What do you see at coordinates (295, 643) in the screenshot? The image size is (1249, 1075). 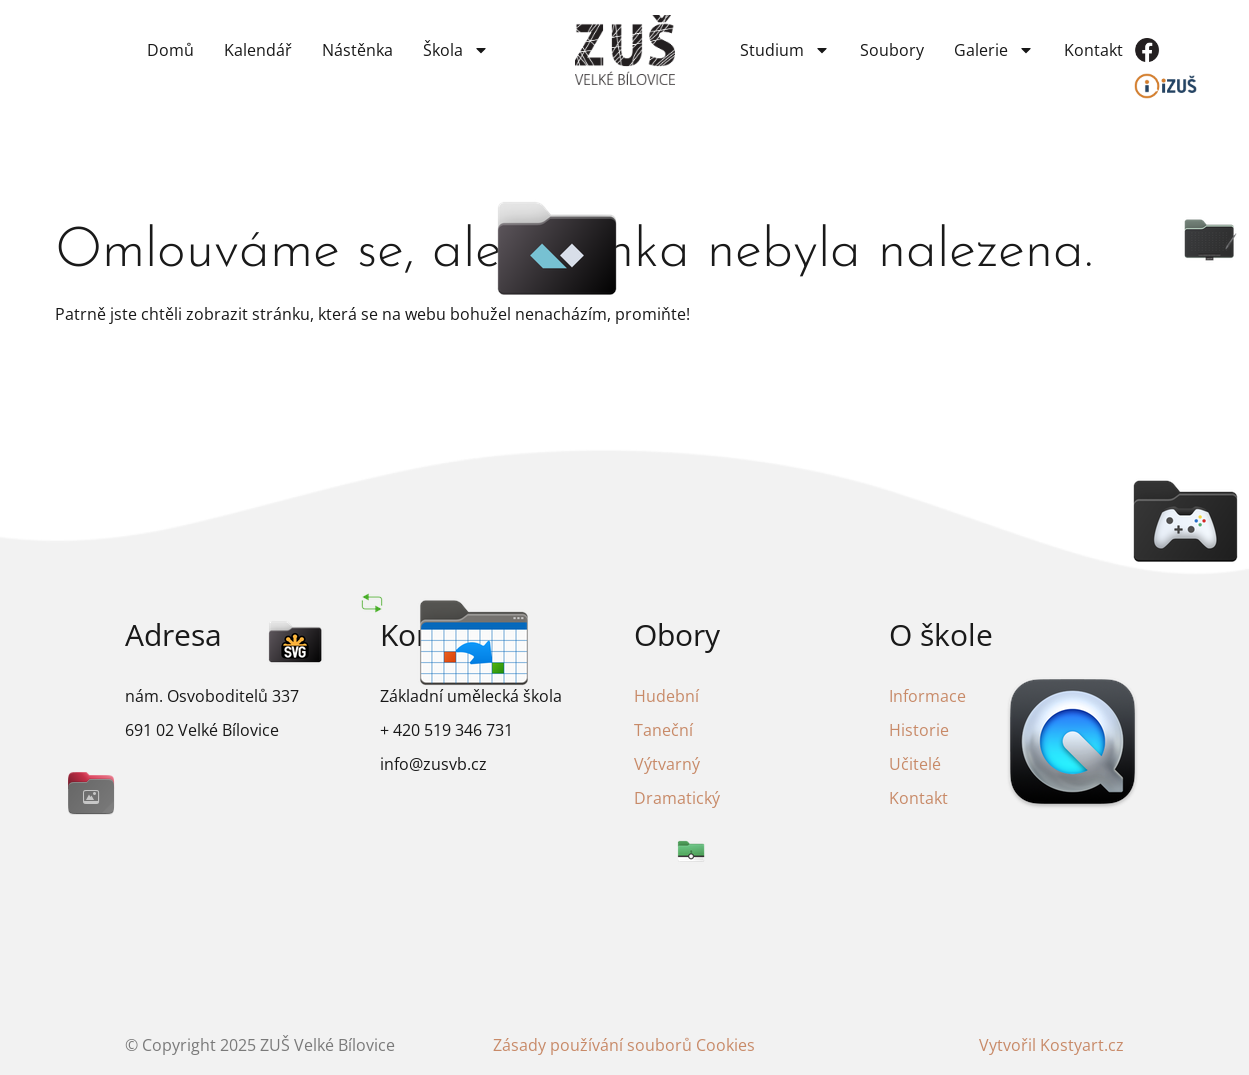 I see `open folder containing svg files` at bounding box center [295, 643].